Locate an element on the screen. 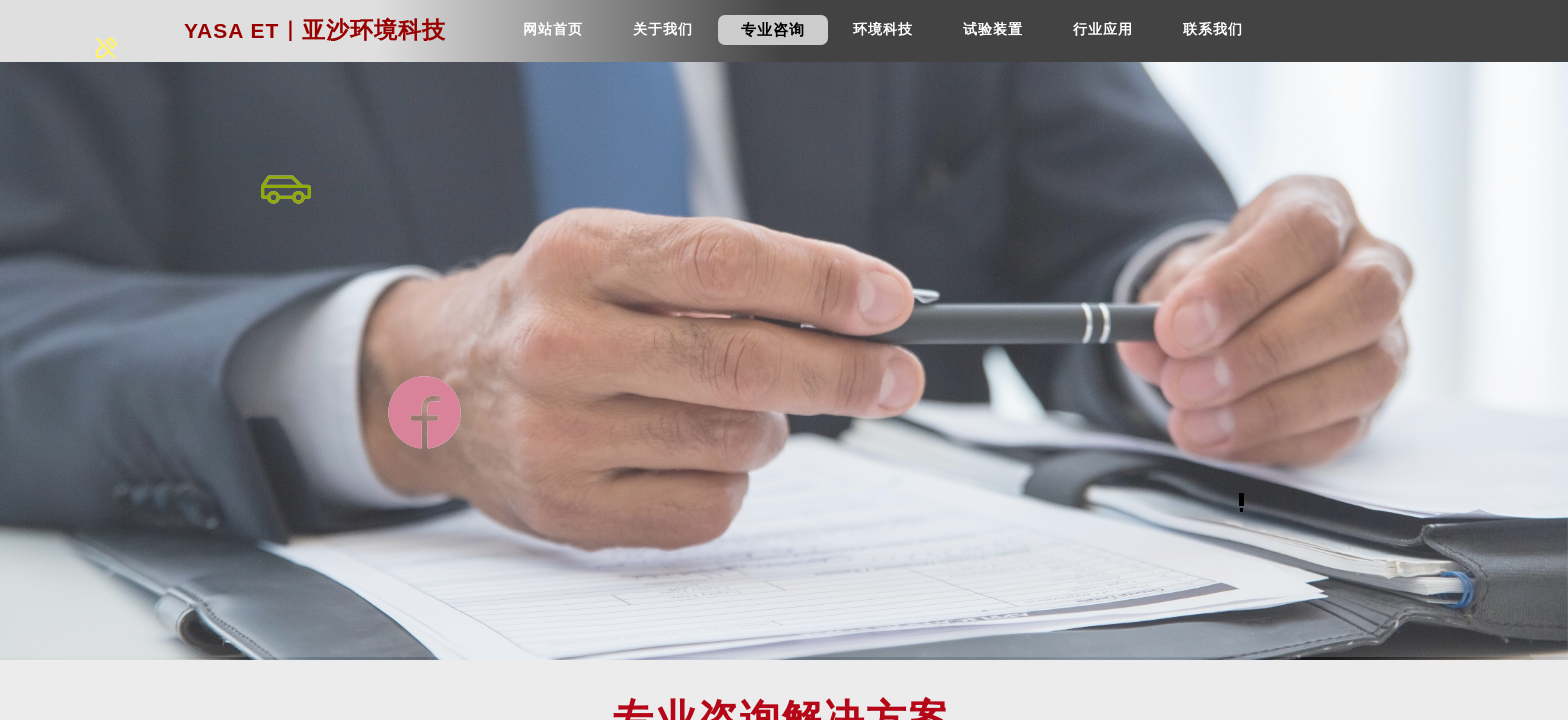  editing is disabled is located at coordinates (106, 48).